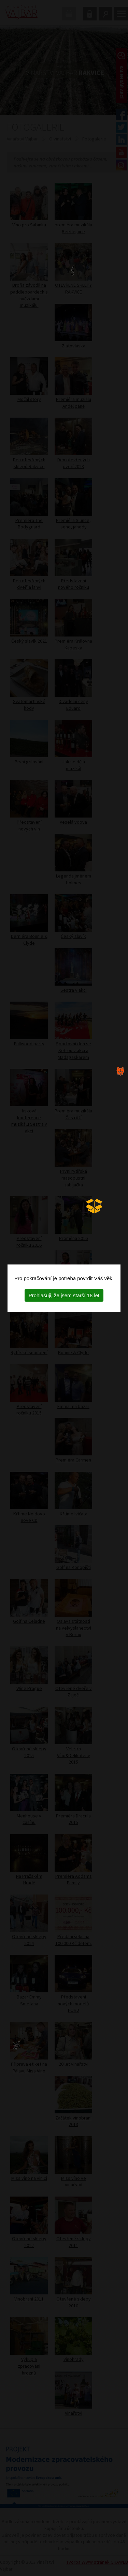  What do you see at coordinates (94, 1206) in the screenshot?
I see `view package or shipping details` at bounding box center [94, 1206].